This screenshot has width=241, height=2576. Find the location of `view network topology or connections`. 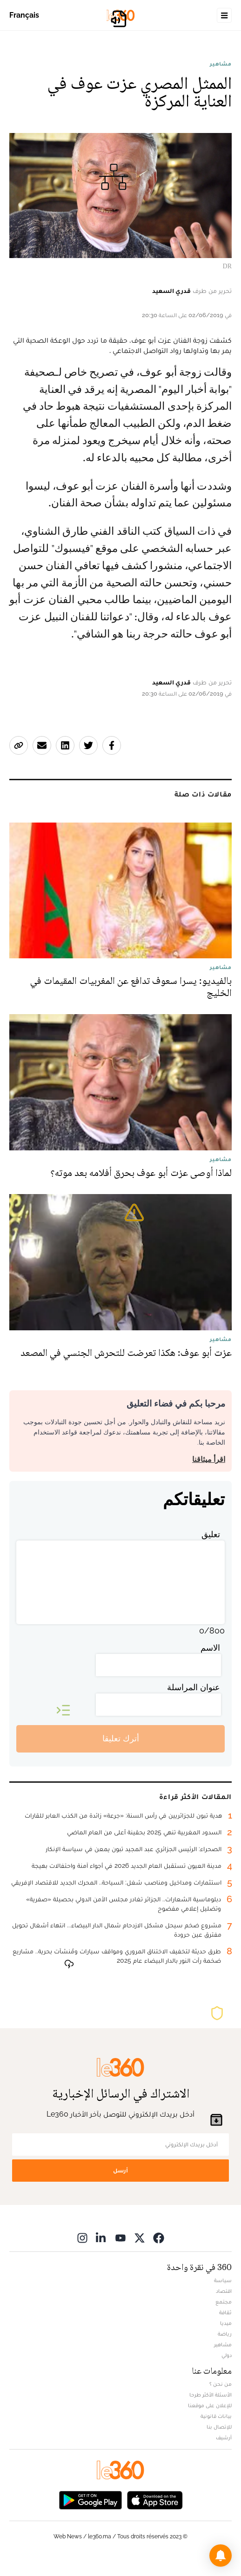

view network topology or connections is located at coordinates (114, 177).